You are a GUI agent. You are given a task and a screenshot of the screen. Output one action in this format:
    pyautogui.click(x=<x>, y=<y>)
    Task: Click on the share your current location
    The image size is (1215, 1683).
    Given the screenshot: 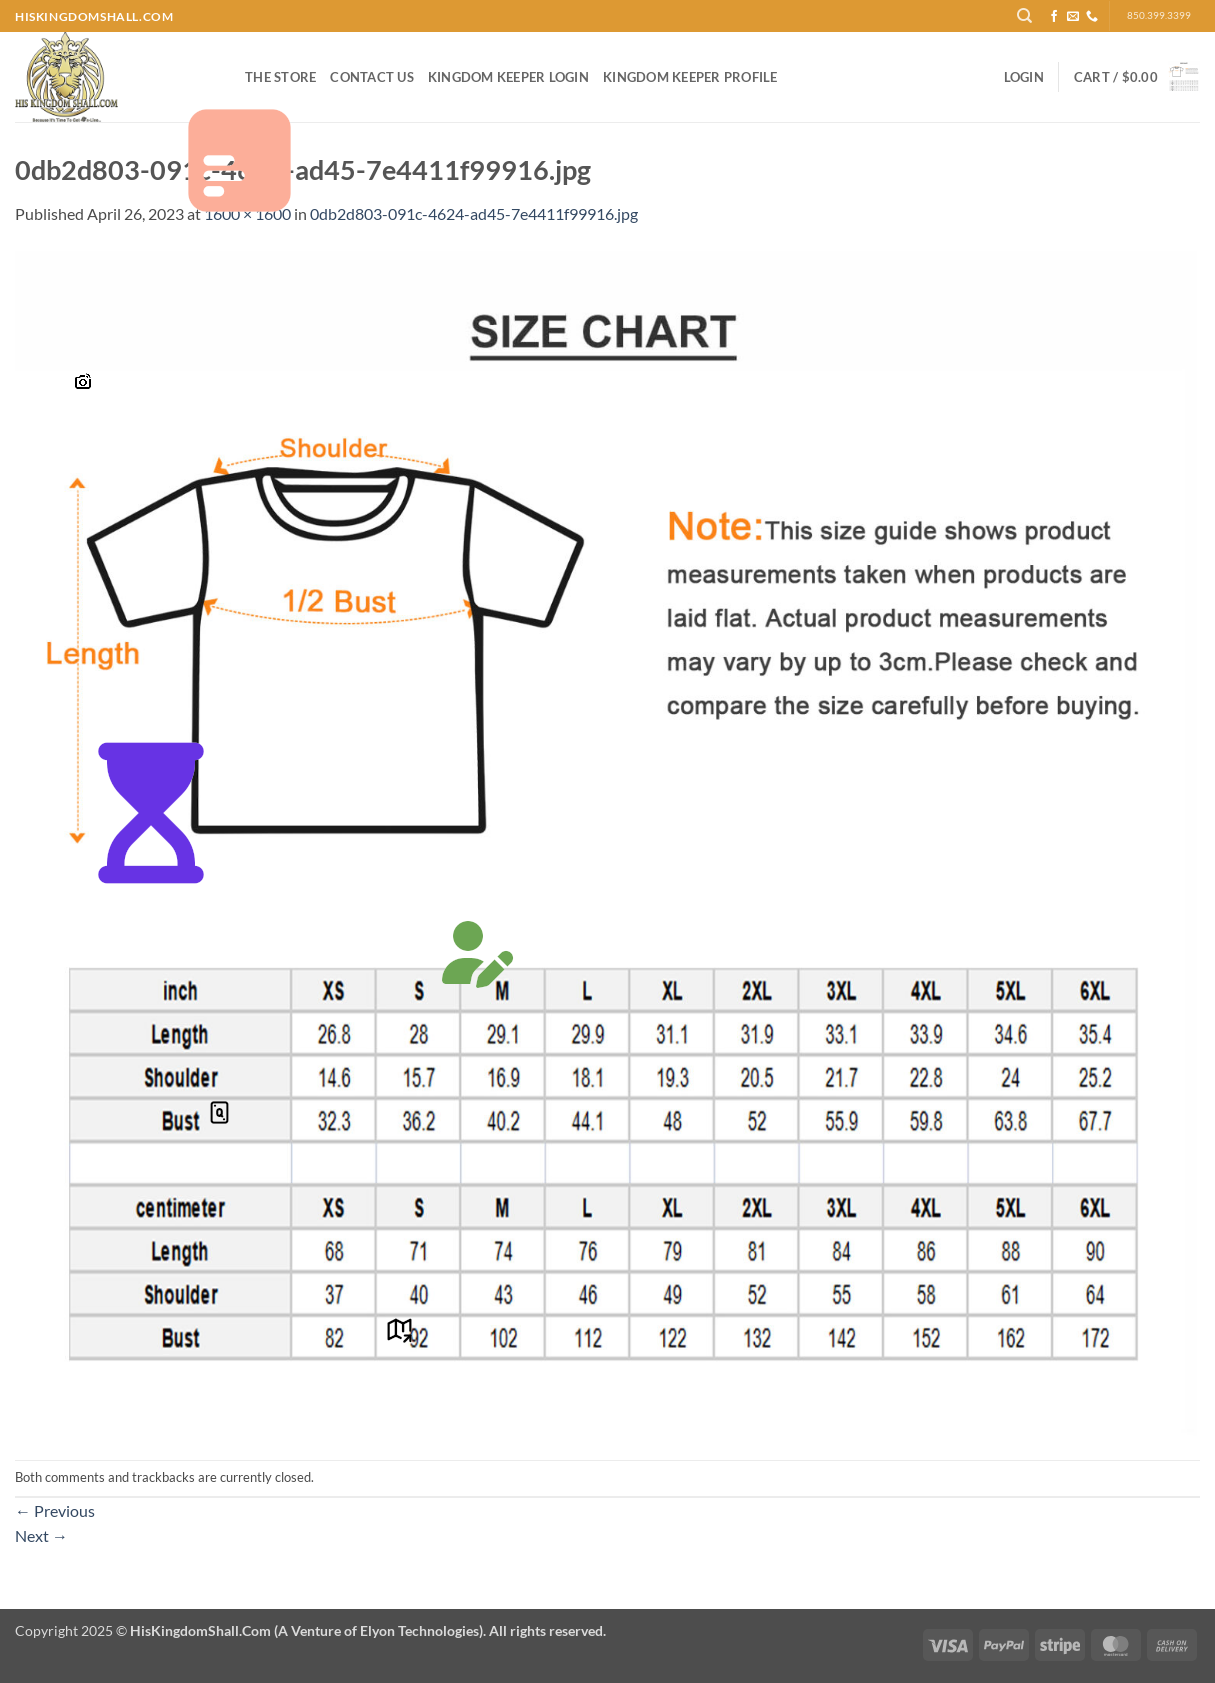 What is the action you would take?
    pyautogui.click(x=399, y=1329)
    